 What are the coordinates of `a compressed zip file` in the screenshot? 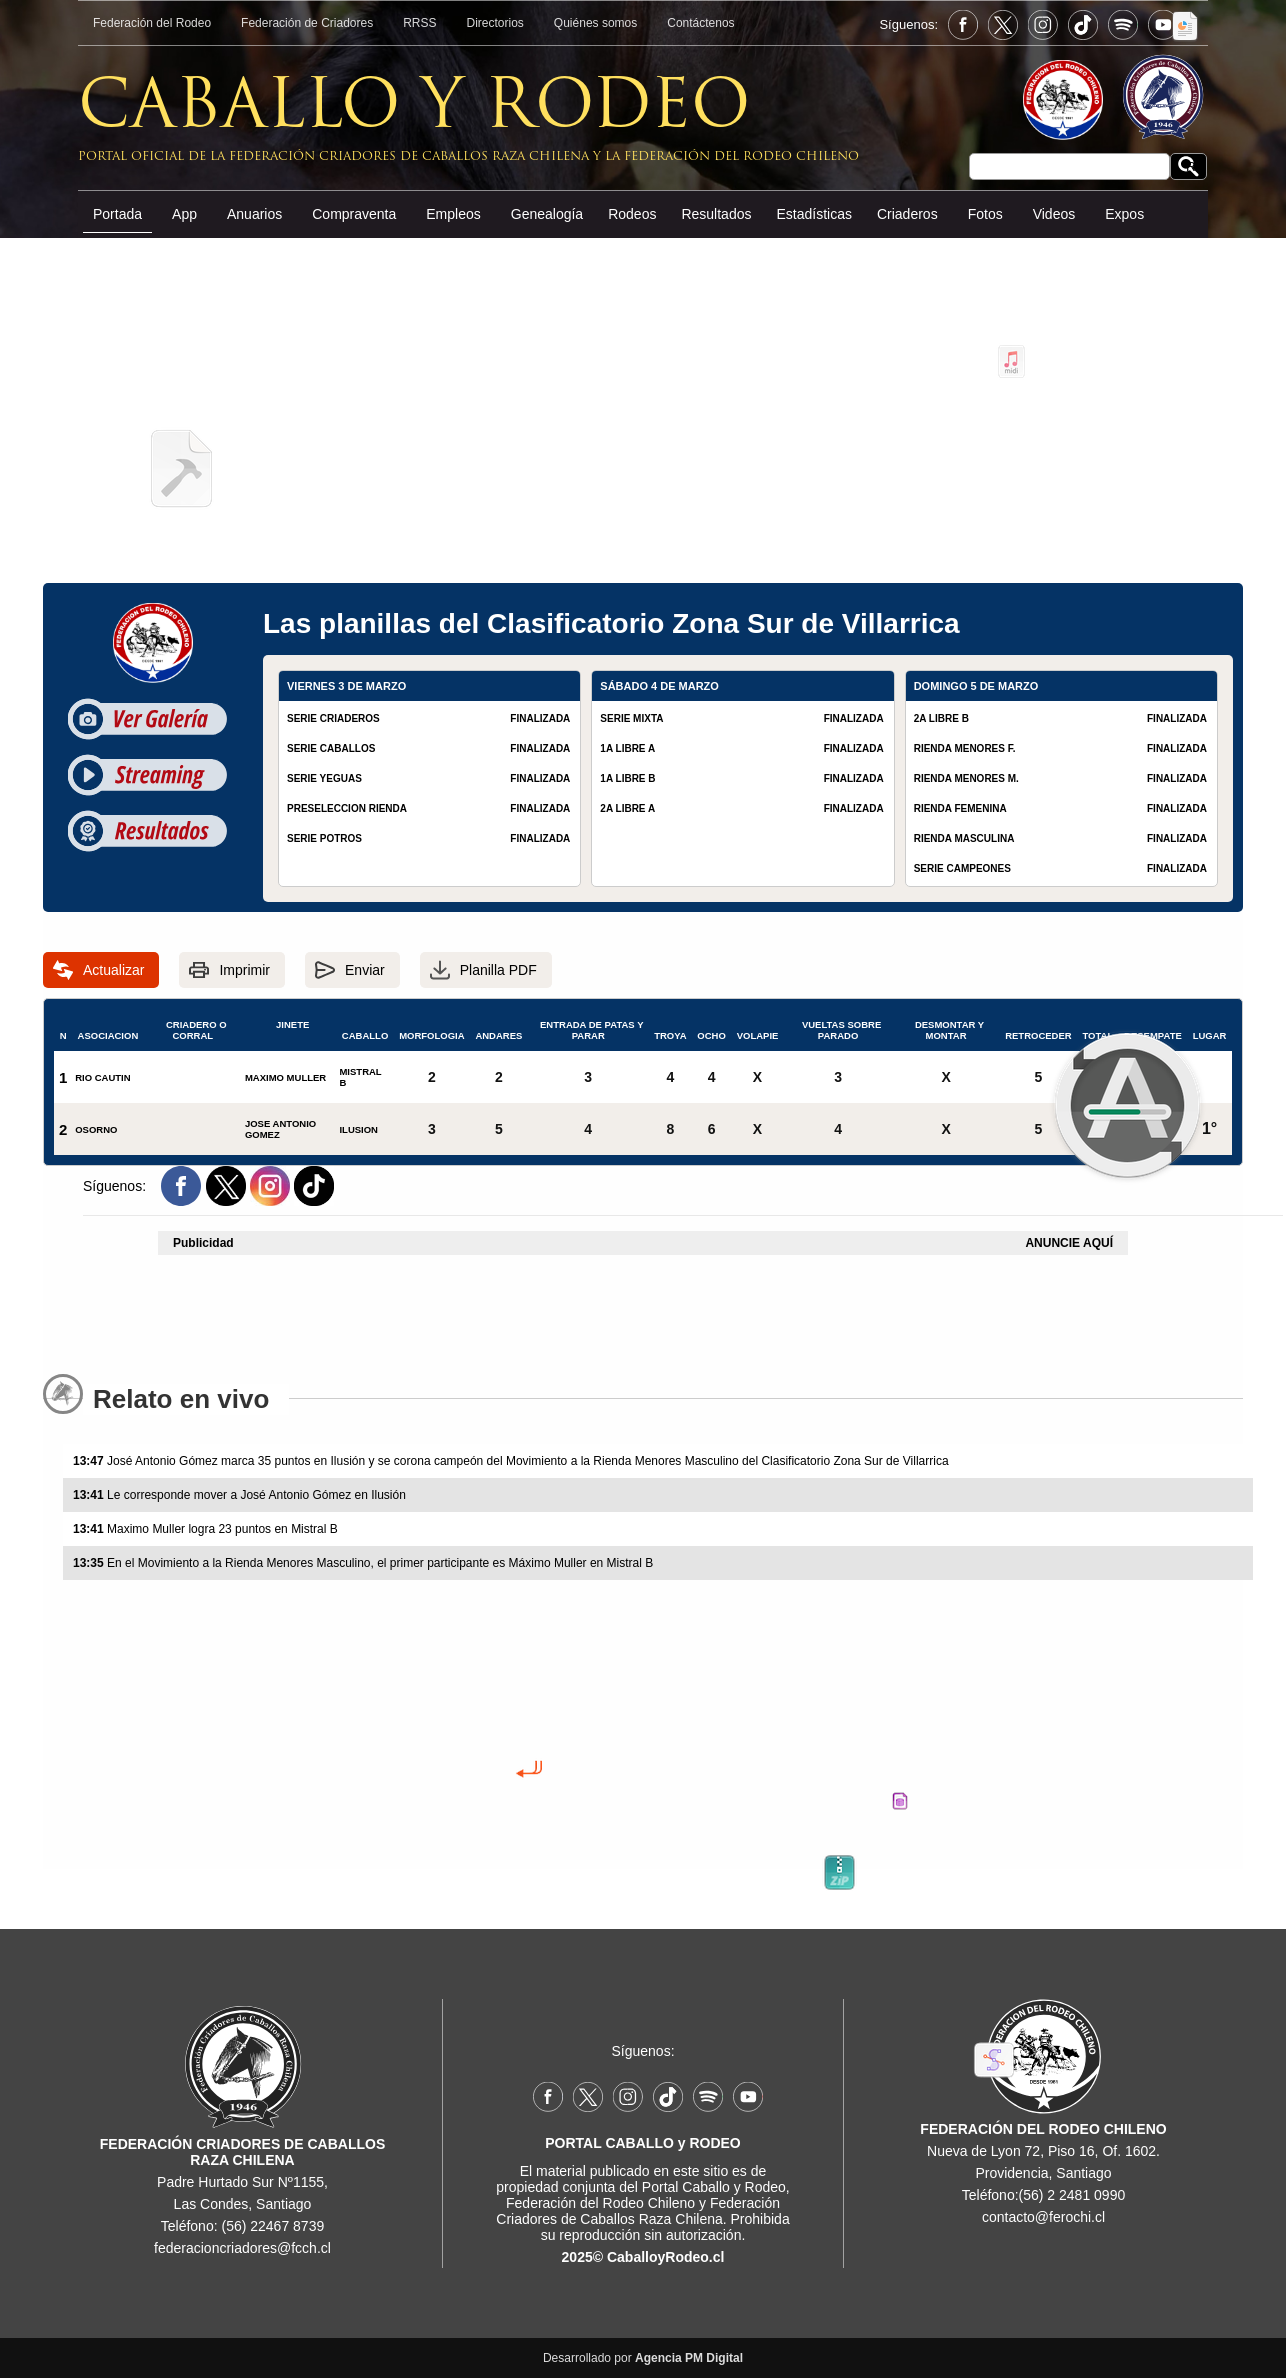 It's located at (839, 1872).